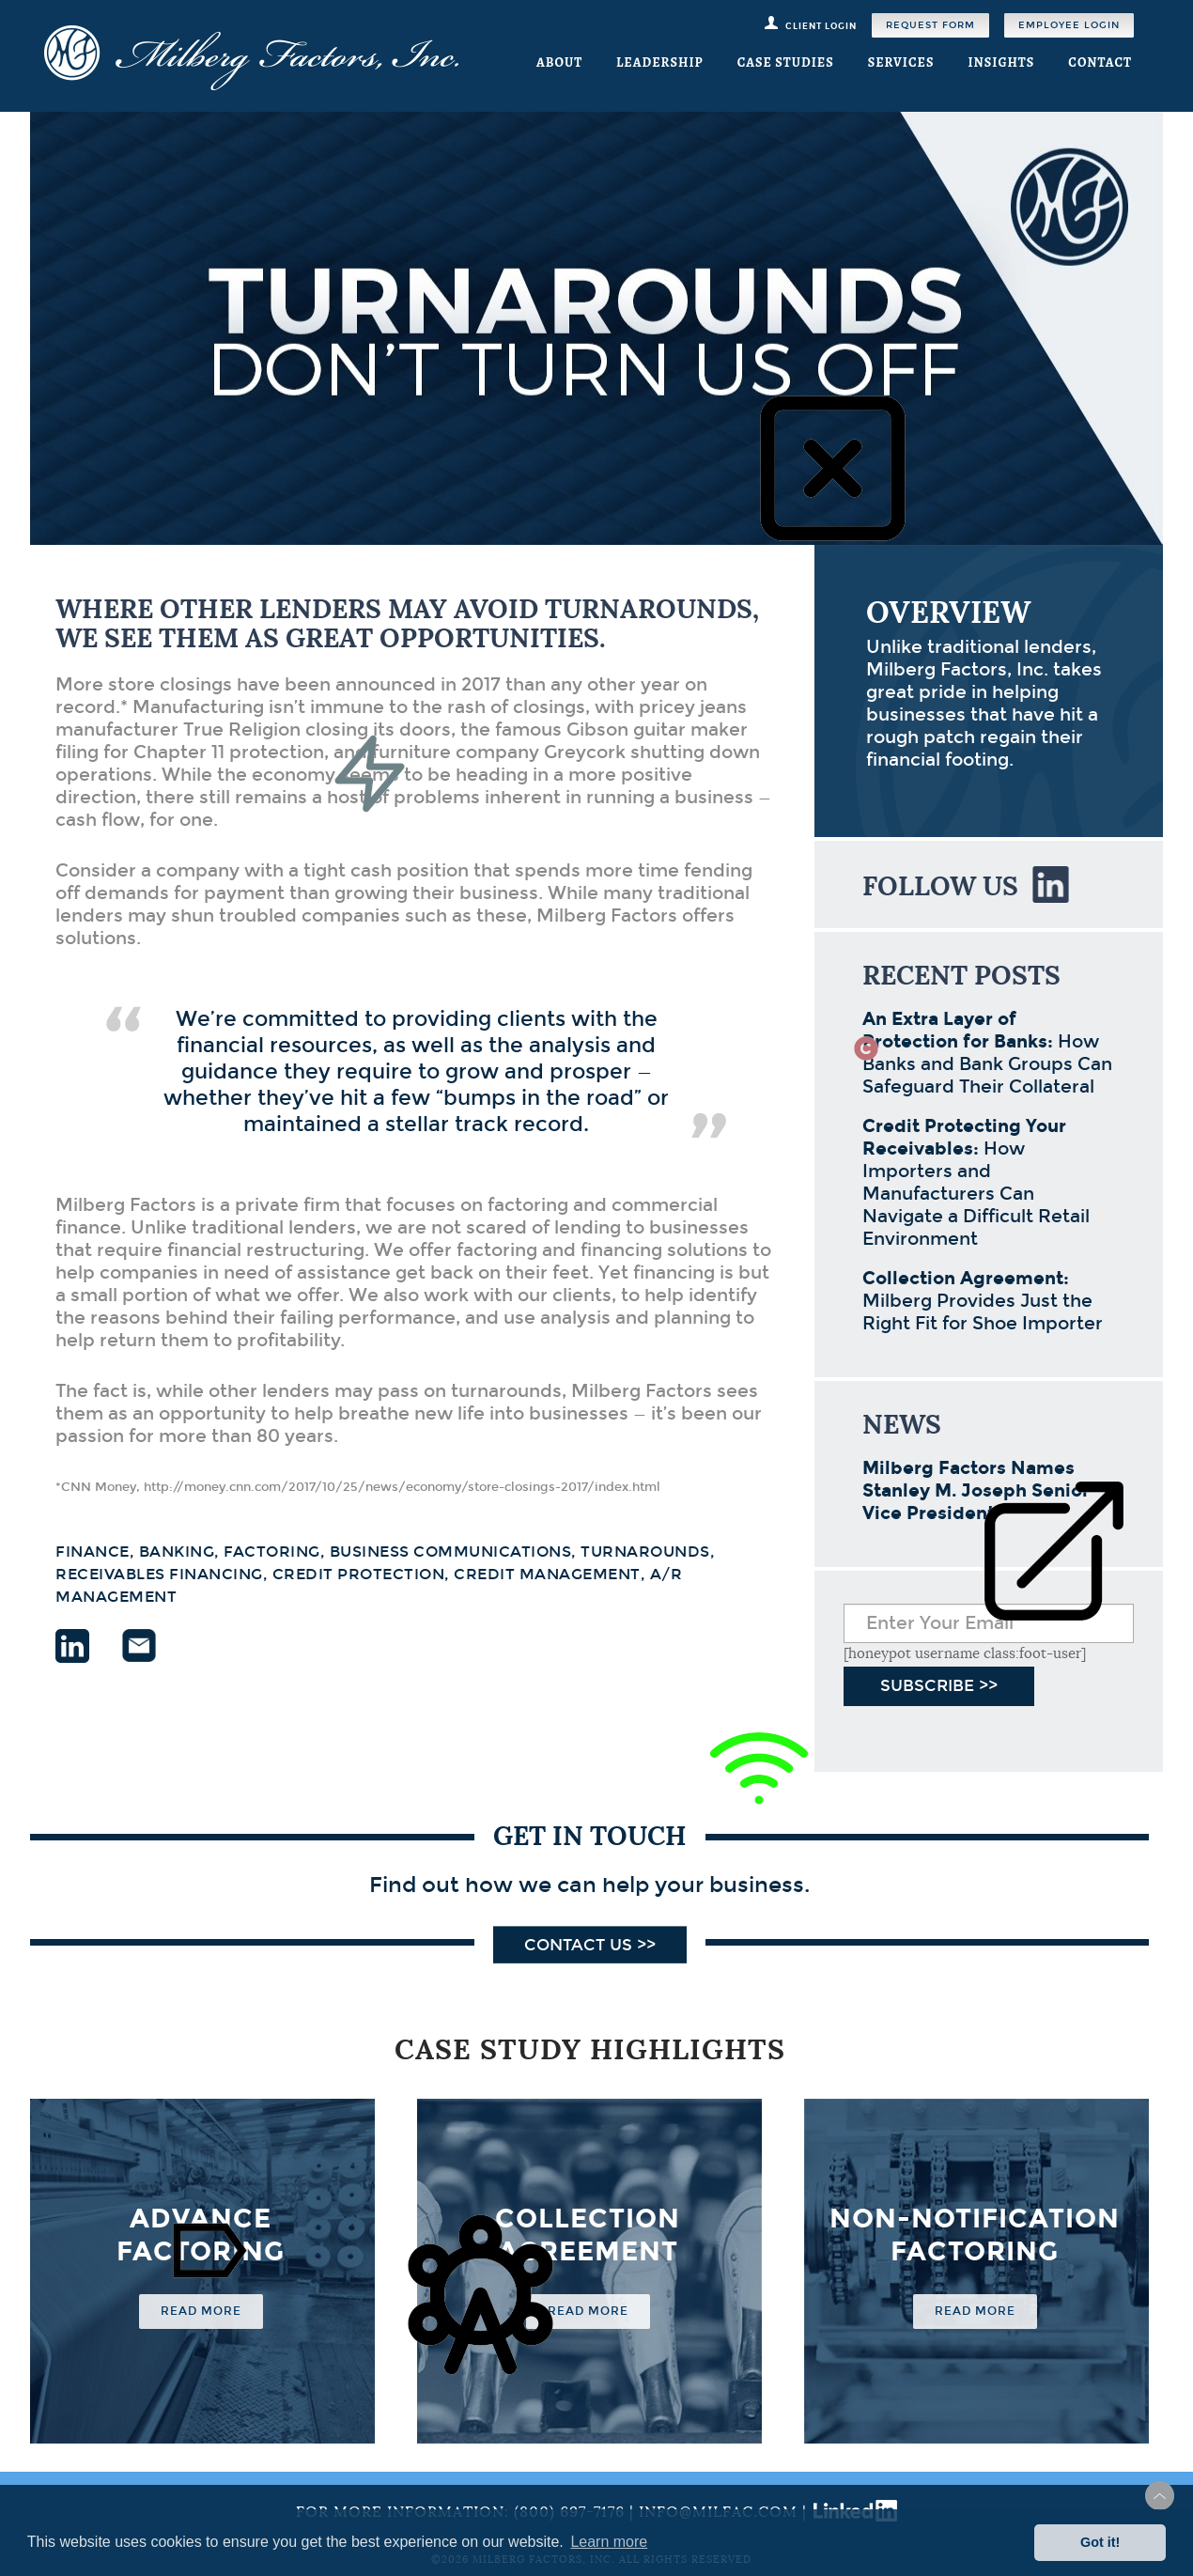 The height and width of the screenshot is (2576, 1193). Describe the element at coordinates (369, 773) in the screenshot. I see `indicates quick actions or instant features` at that location.